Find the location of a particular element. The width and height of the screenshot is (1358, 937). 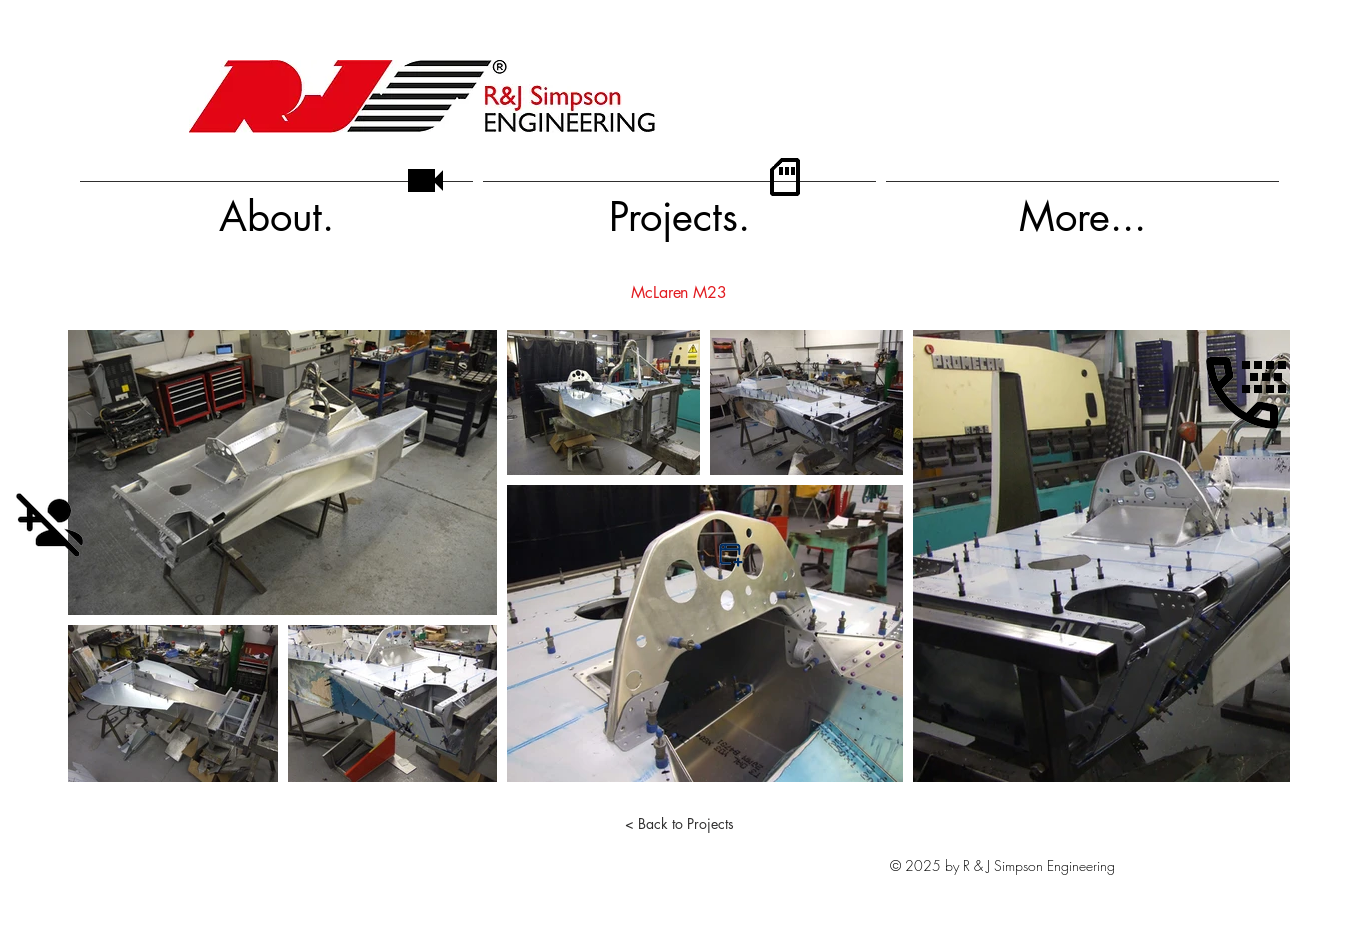

open a new browser tab is located at coordinates (730, 554).